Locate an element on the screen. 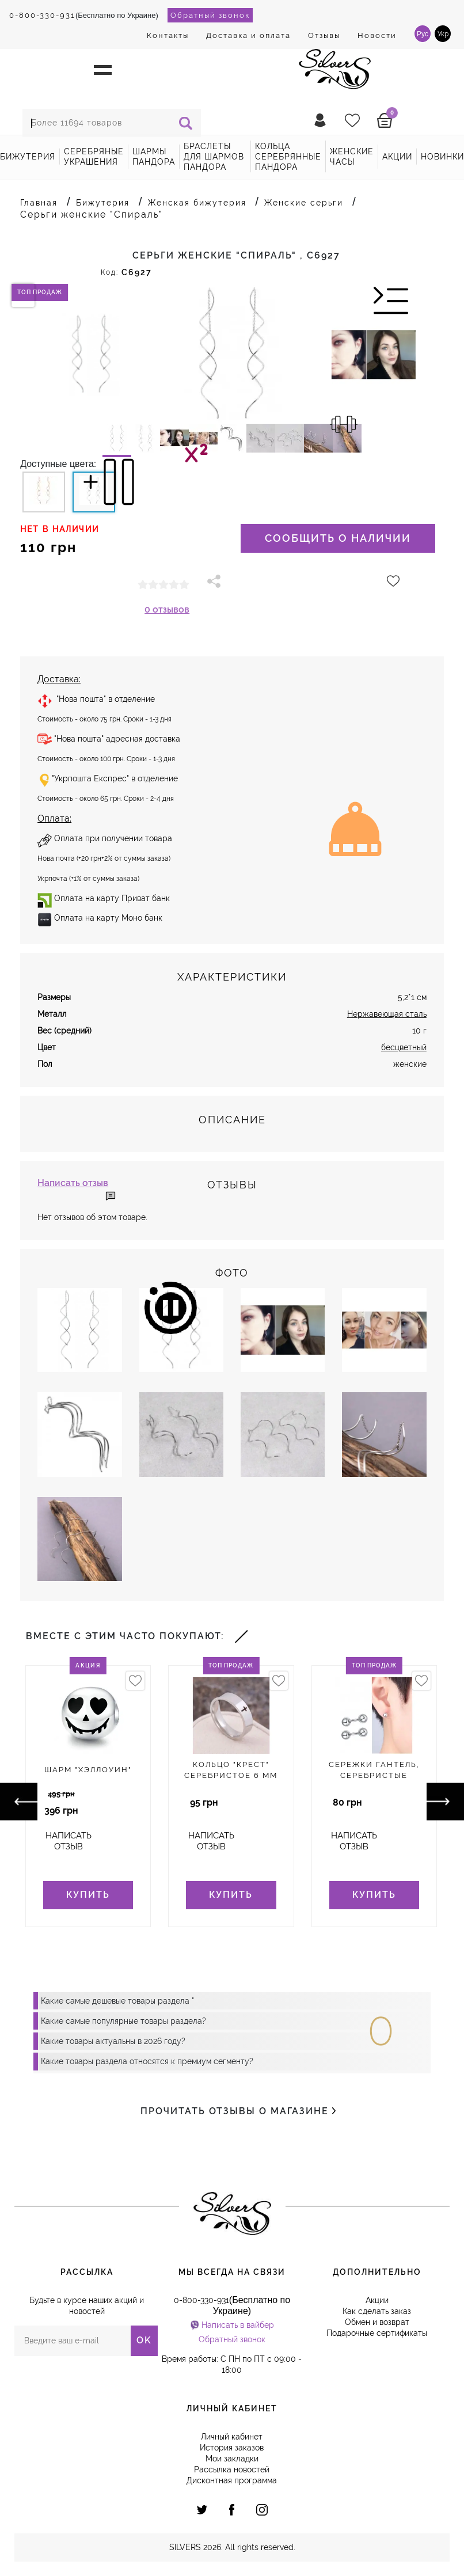 The width and height of the screenshot is (464, 2576). add a column to the left is located at coordinates (113, 482).